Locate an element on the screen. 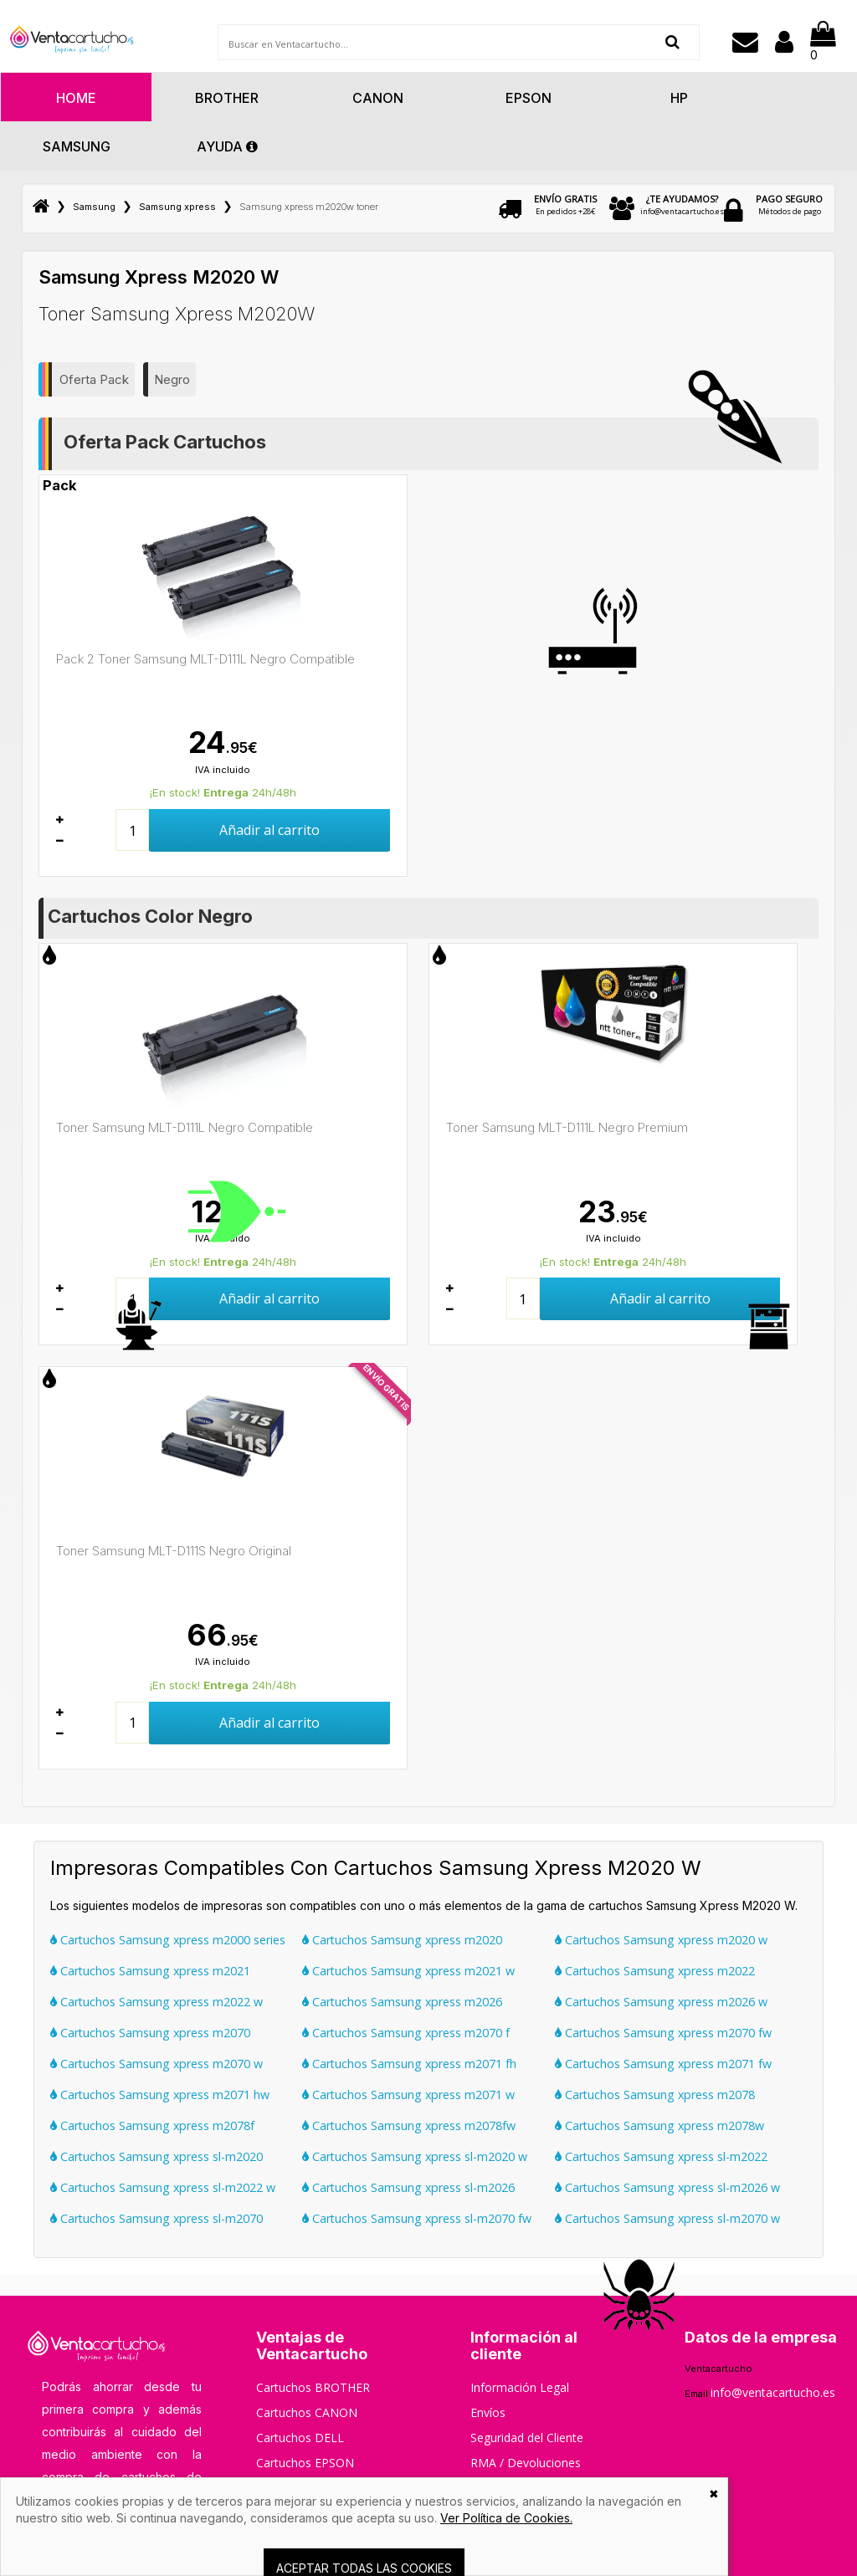 The width and height of the screenshot is (857, 2576). access wifi router settings is located at coordinates (593, 630).